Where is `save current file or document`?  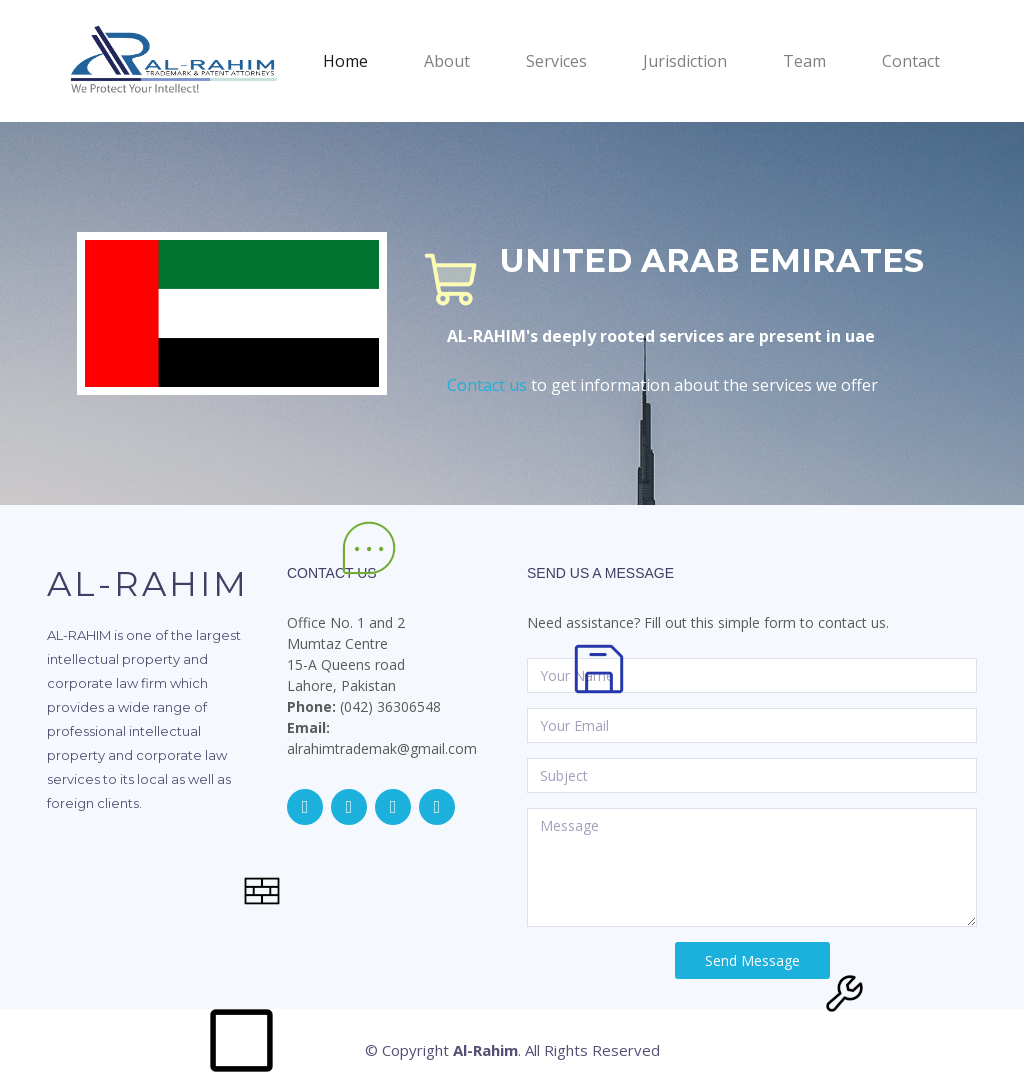
save current file or document is located at coordinates (599, 669).